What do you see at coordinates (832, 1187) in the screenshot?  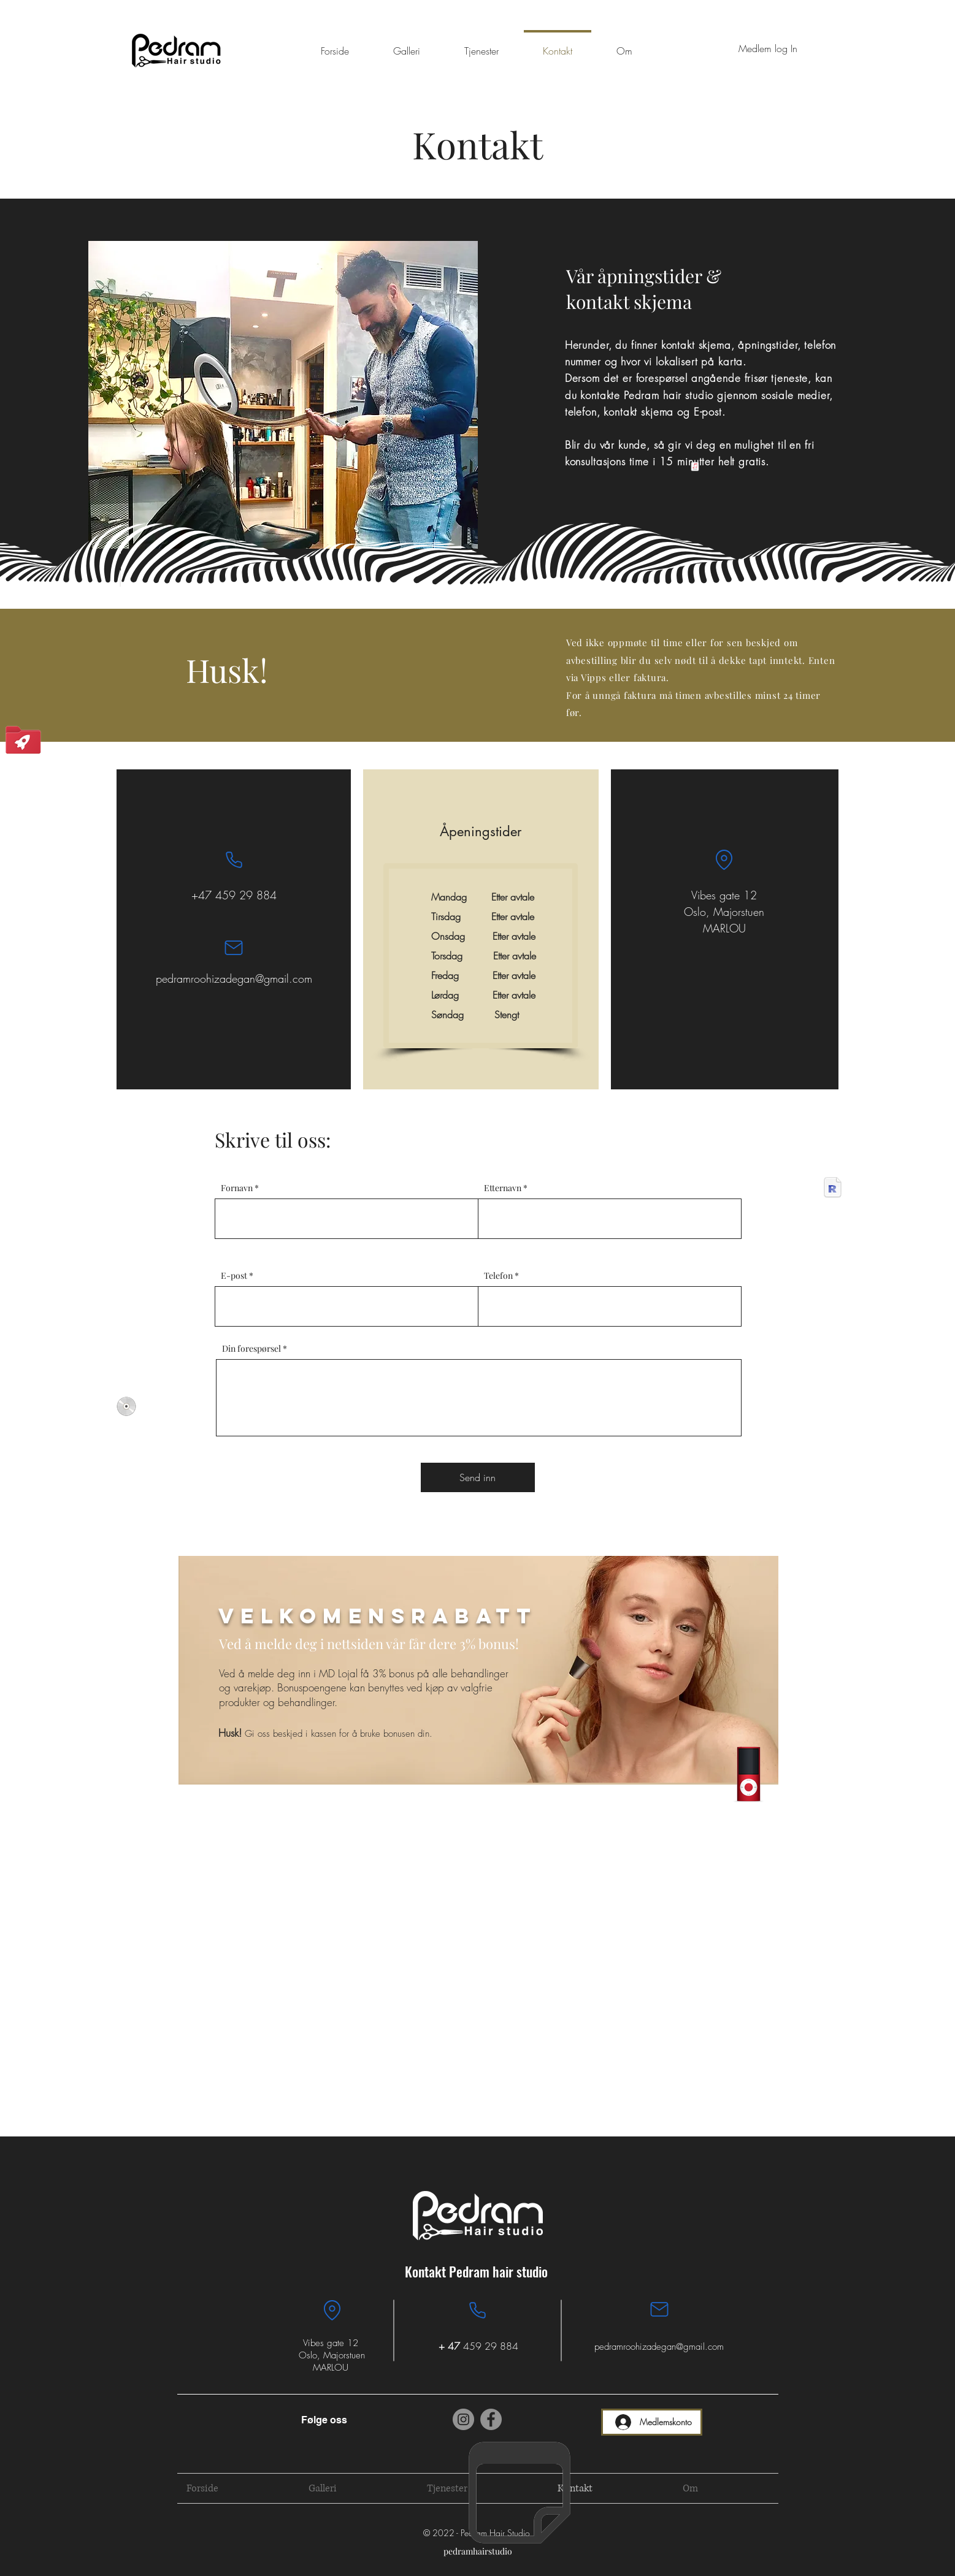 I see `an R programming language source file` at bounding box center [832, 1187].